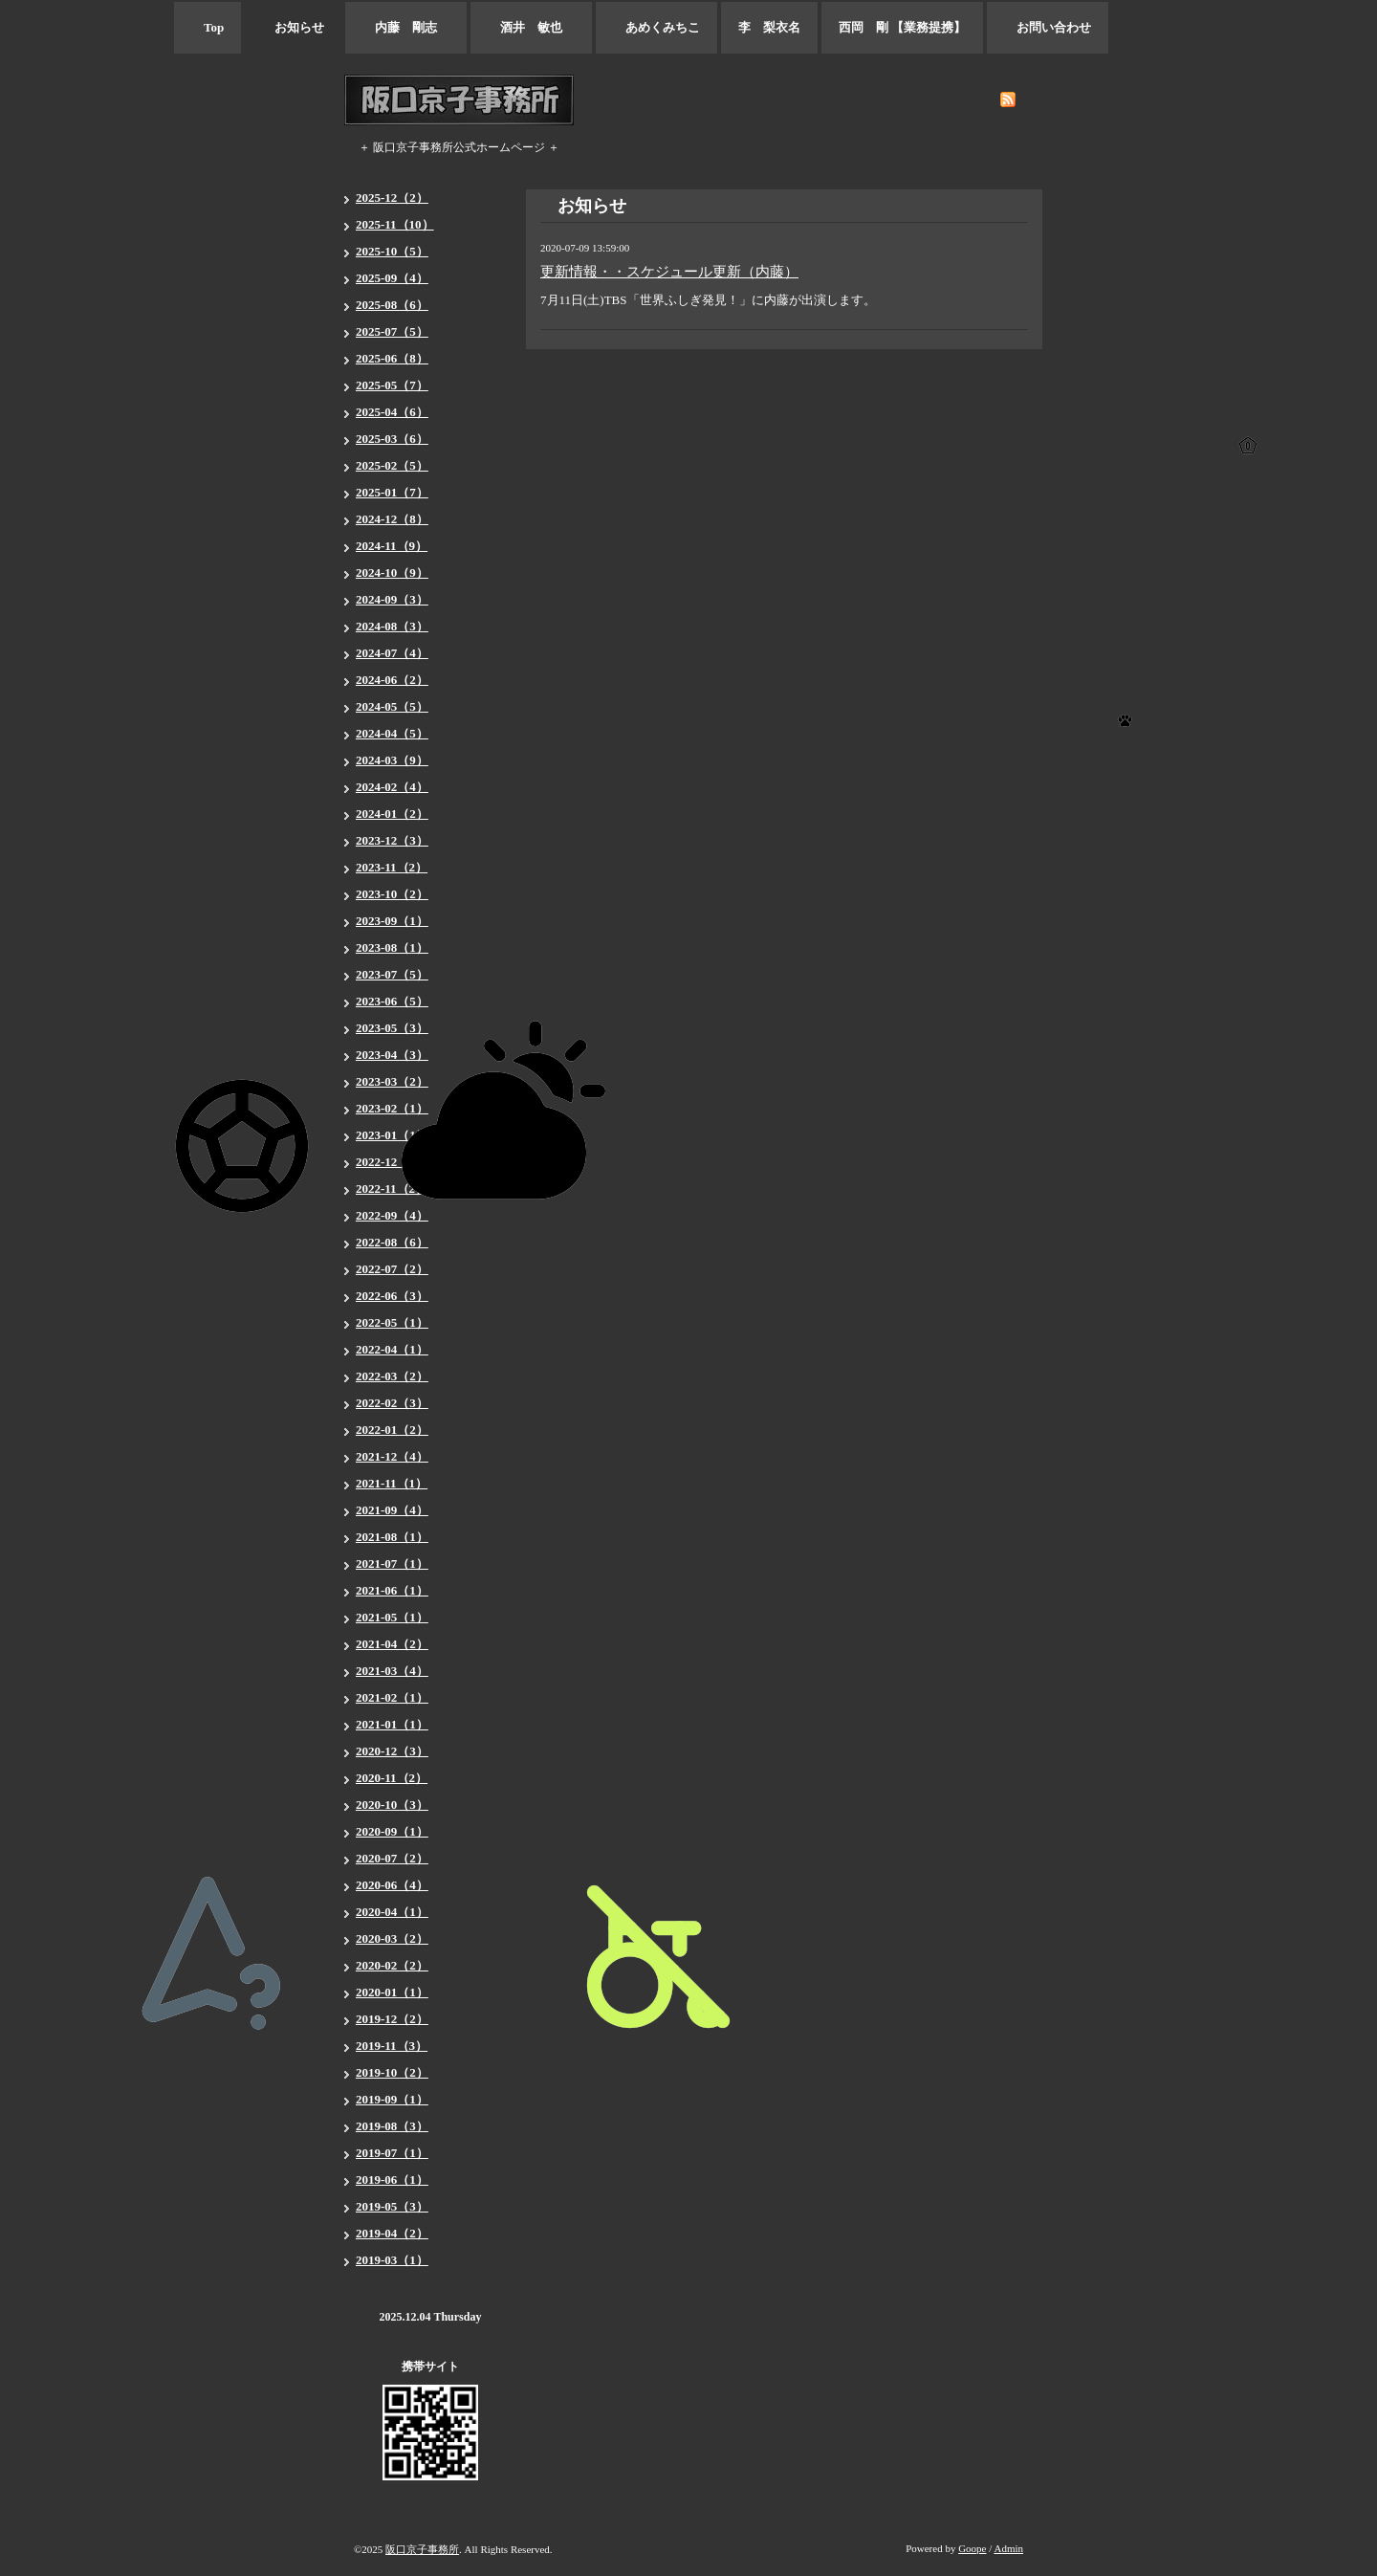 The image size is (1377, 2576). Describe the element at coordinates (1125, 720) in the screenshot. I see `access pet-related features or settings` at that location.